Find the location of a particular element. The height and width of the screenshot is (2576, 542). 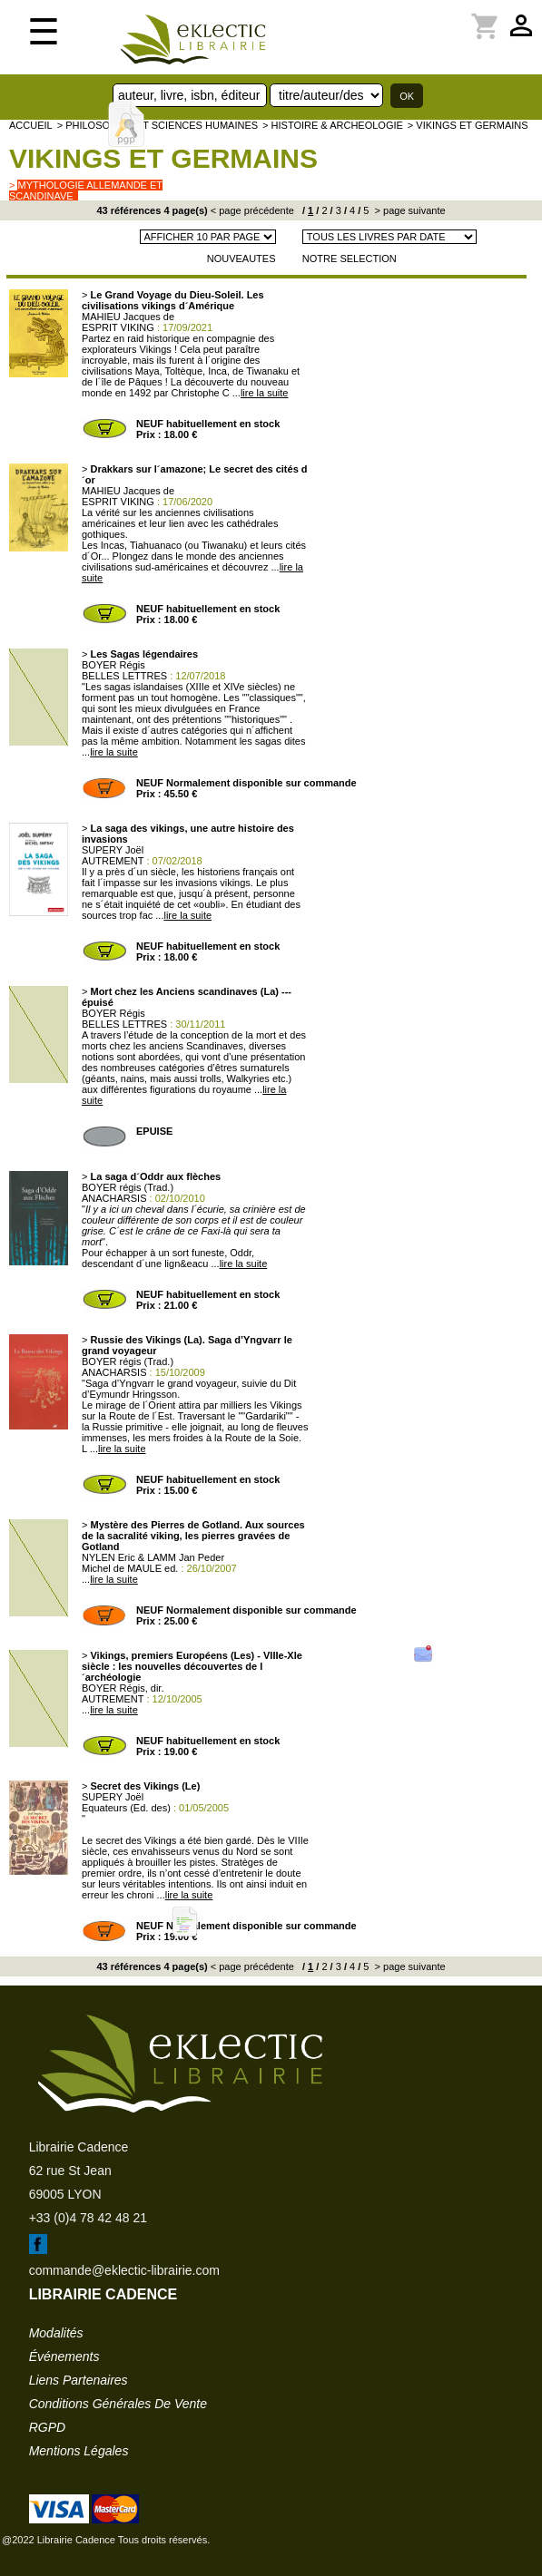

indicates a COBOL source code file is located at coordinates (184, 1921).